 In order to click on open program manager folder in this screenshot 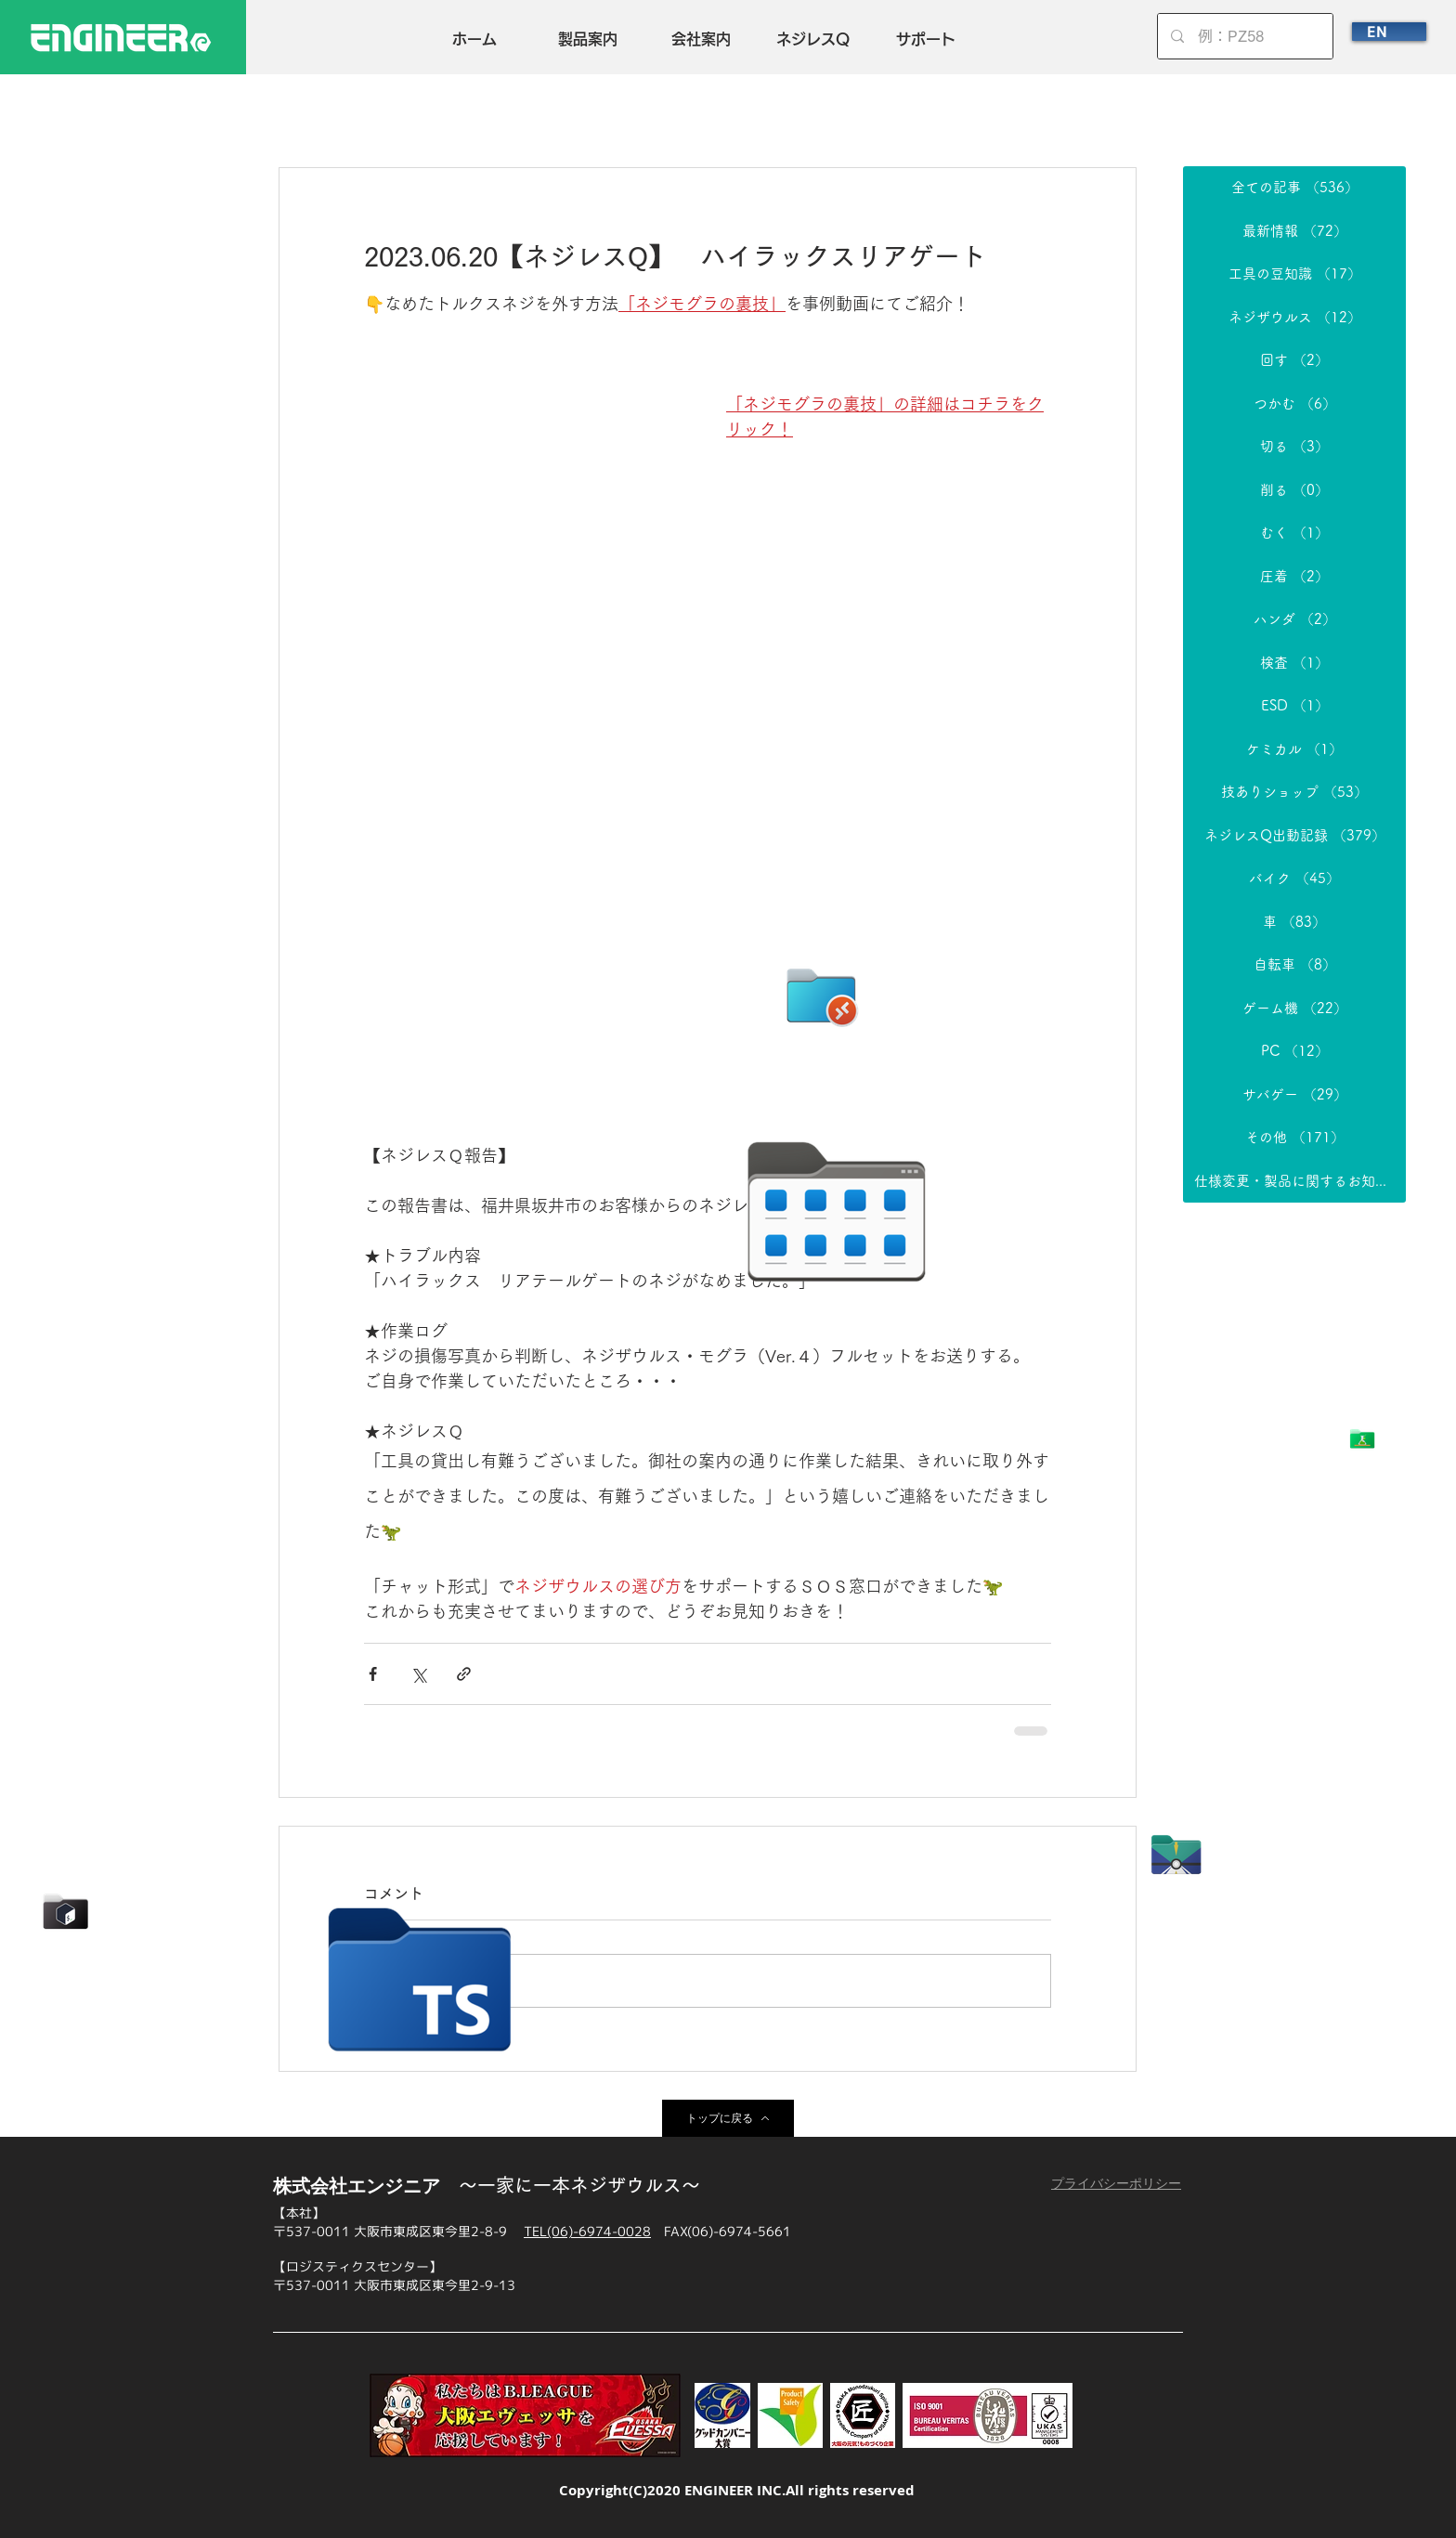, I will do `click(836, 1217)`.